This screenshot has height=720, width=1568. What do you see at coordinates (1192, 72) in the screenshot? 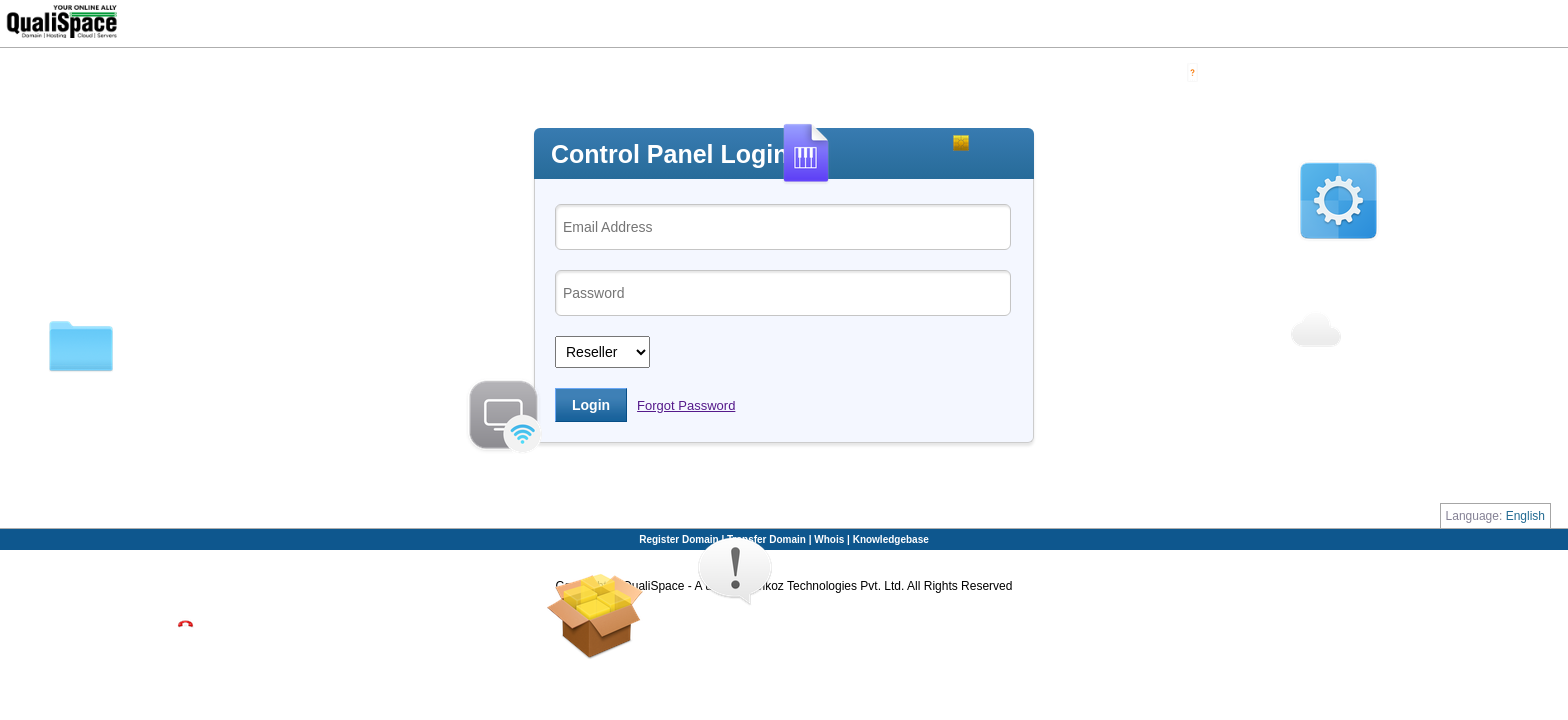
I see `indicates smartphone is disconnected or unpaired` at bounding box center [1192, 72].